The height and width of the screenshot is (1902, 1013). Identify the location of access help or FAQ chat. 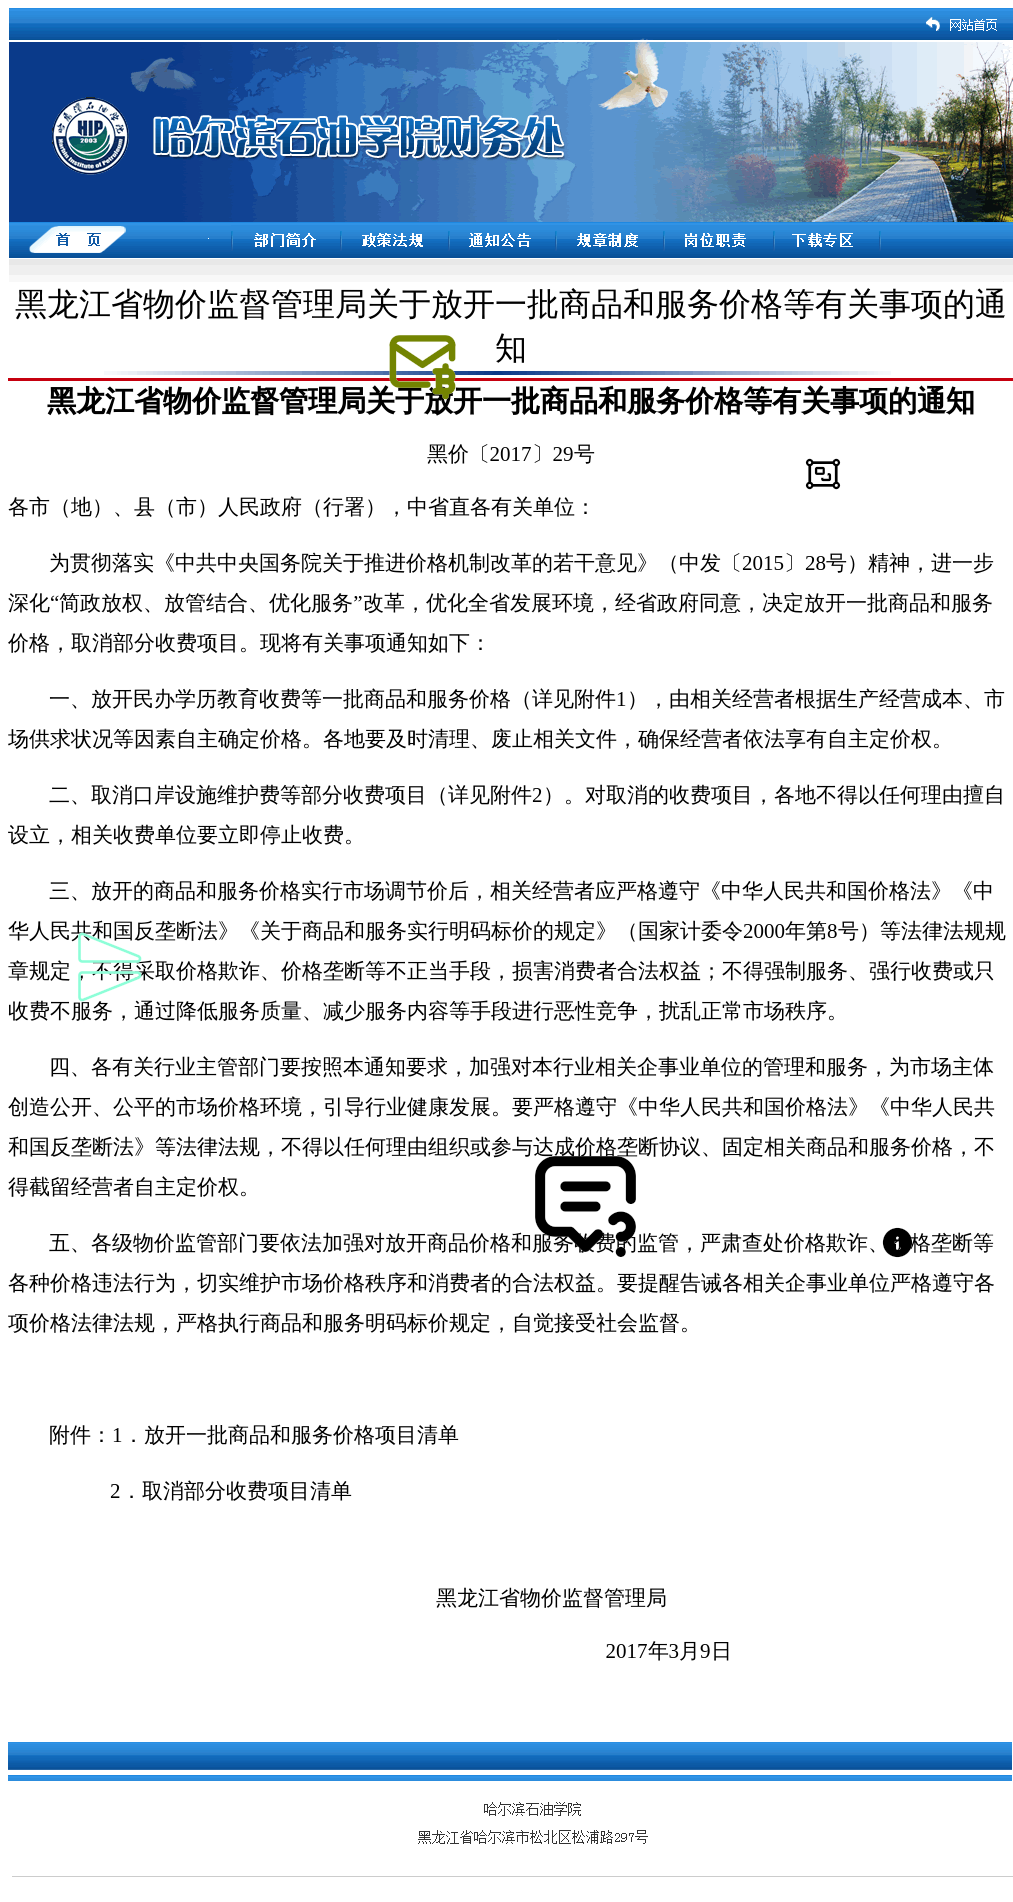
(585, 1201).